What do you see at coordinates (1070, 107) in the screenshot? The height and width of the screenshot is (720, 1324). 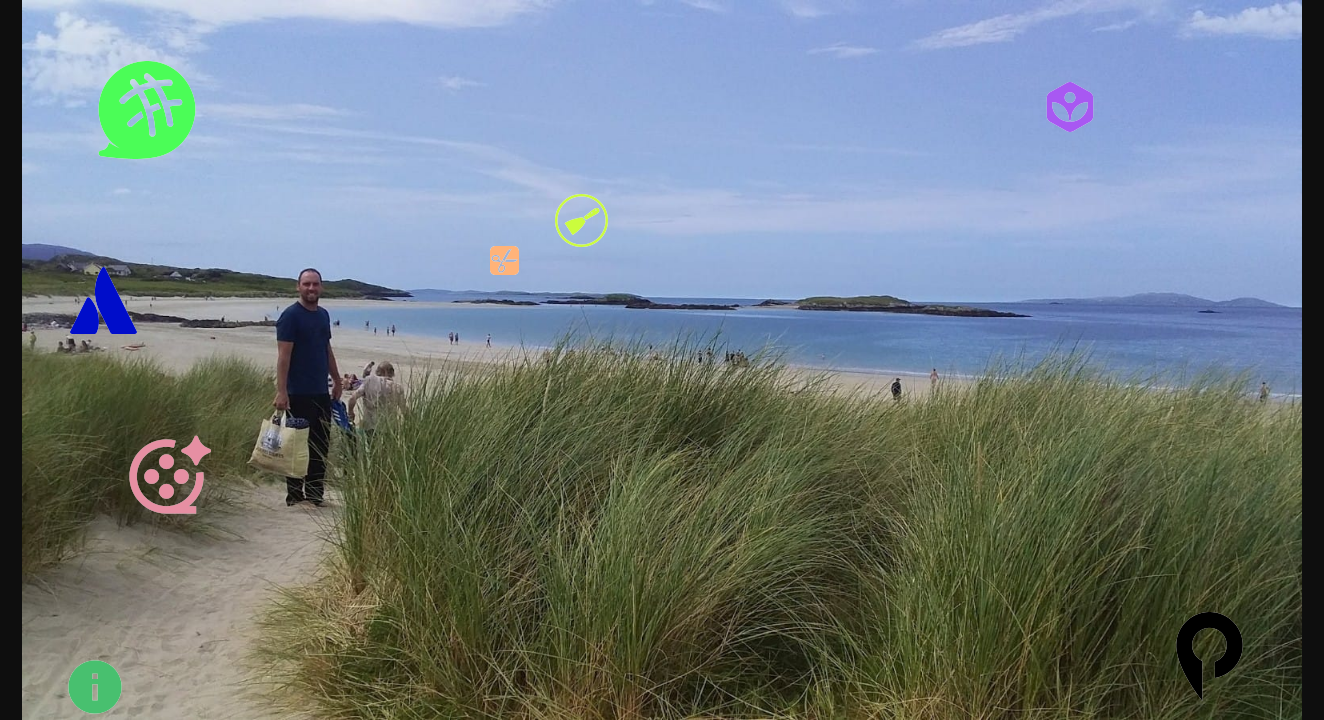 I see `open Khan Academy app` at bounding box center [1070, 107].